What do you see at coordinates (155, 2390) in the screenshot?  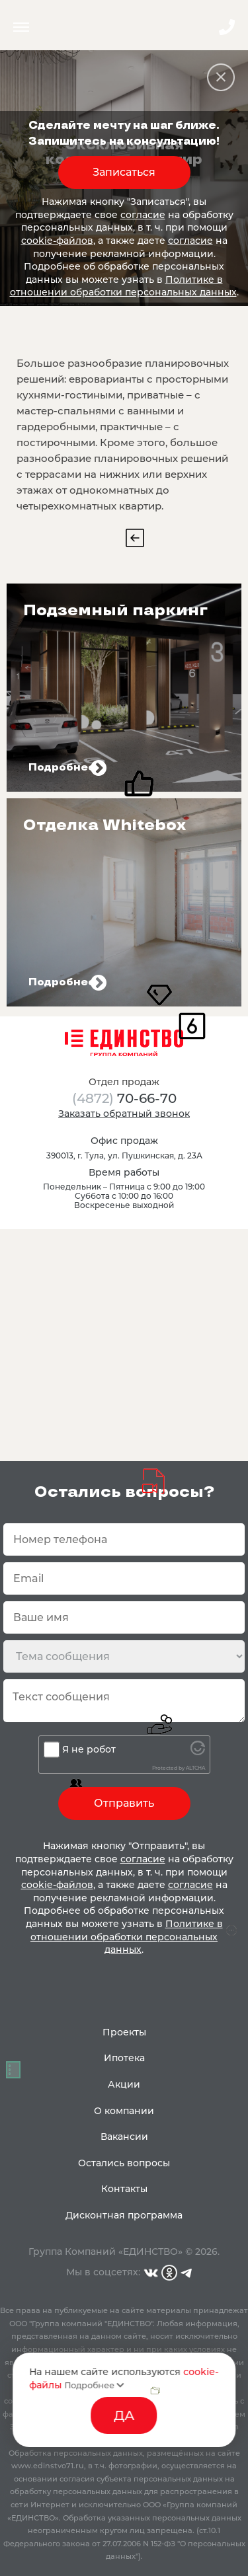 I see `browse all folders` at bounding box center [155, 2390].